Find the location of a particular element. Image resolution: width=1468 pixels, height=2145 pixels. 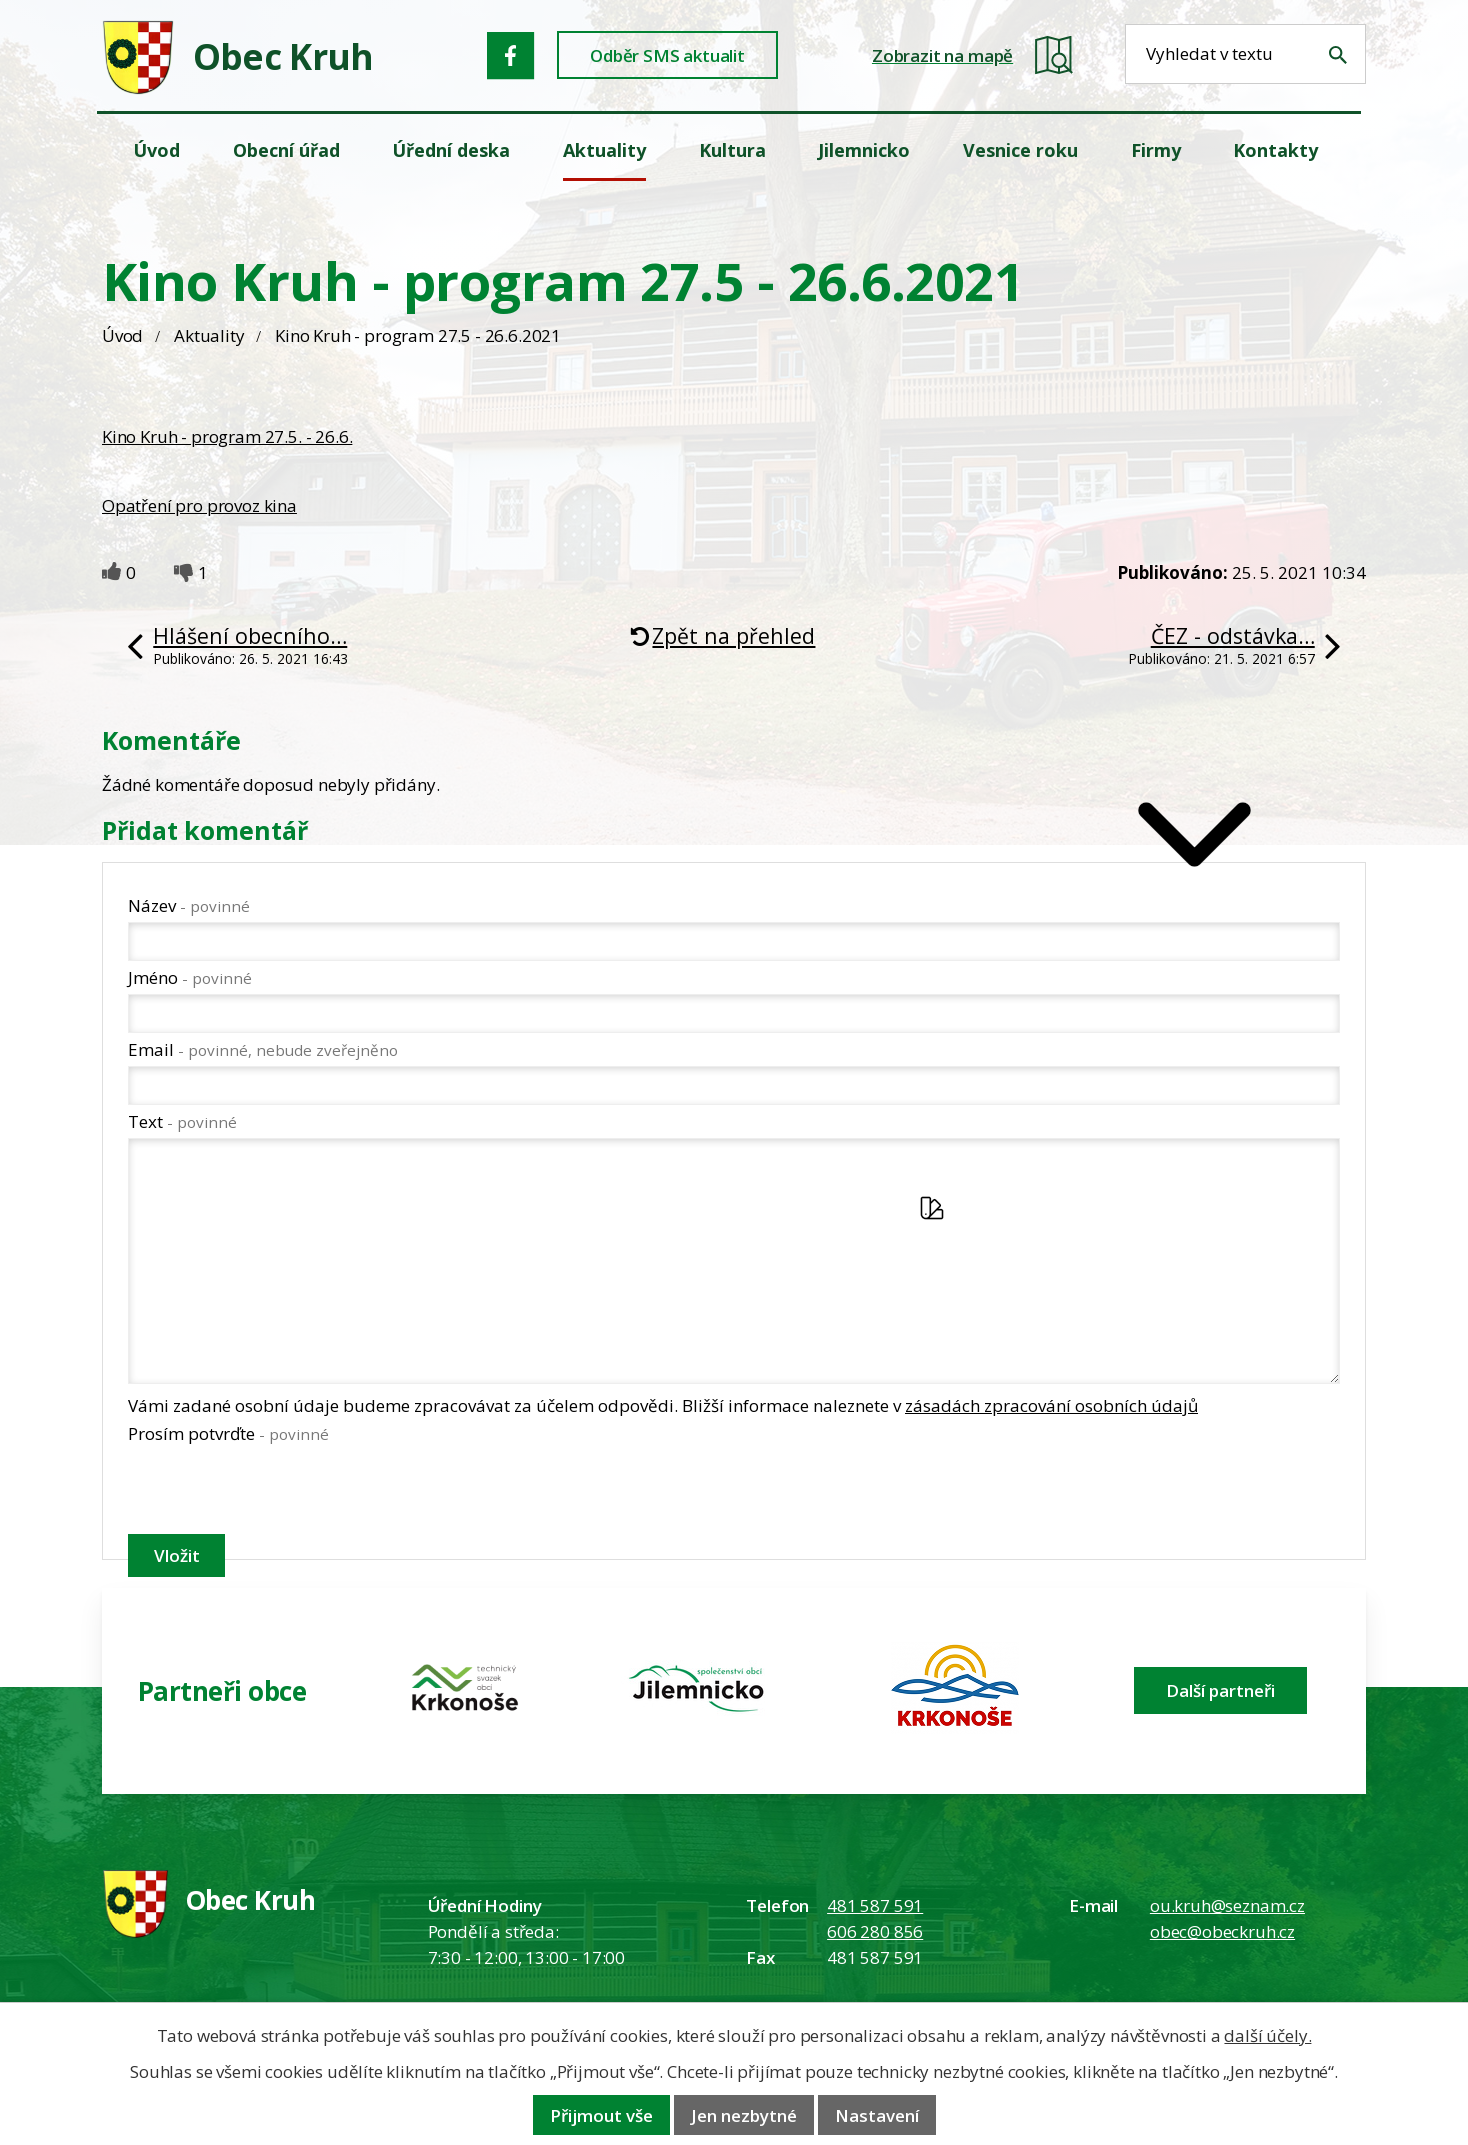

select a color or theme is located at coordinates (932, 1208).